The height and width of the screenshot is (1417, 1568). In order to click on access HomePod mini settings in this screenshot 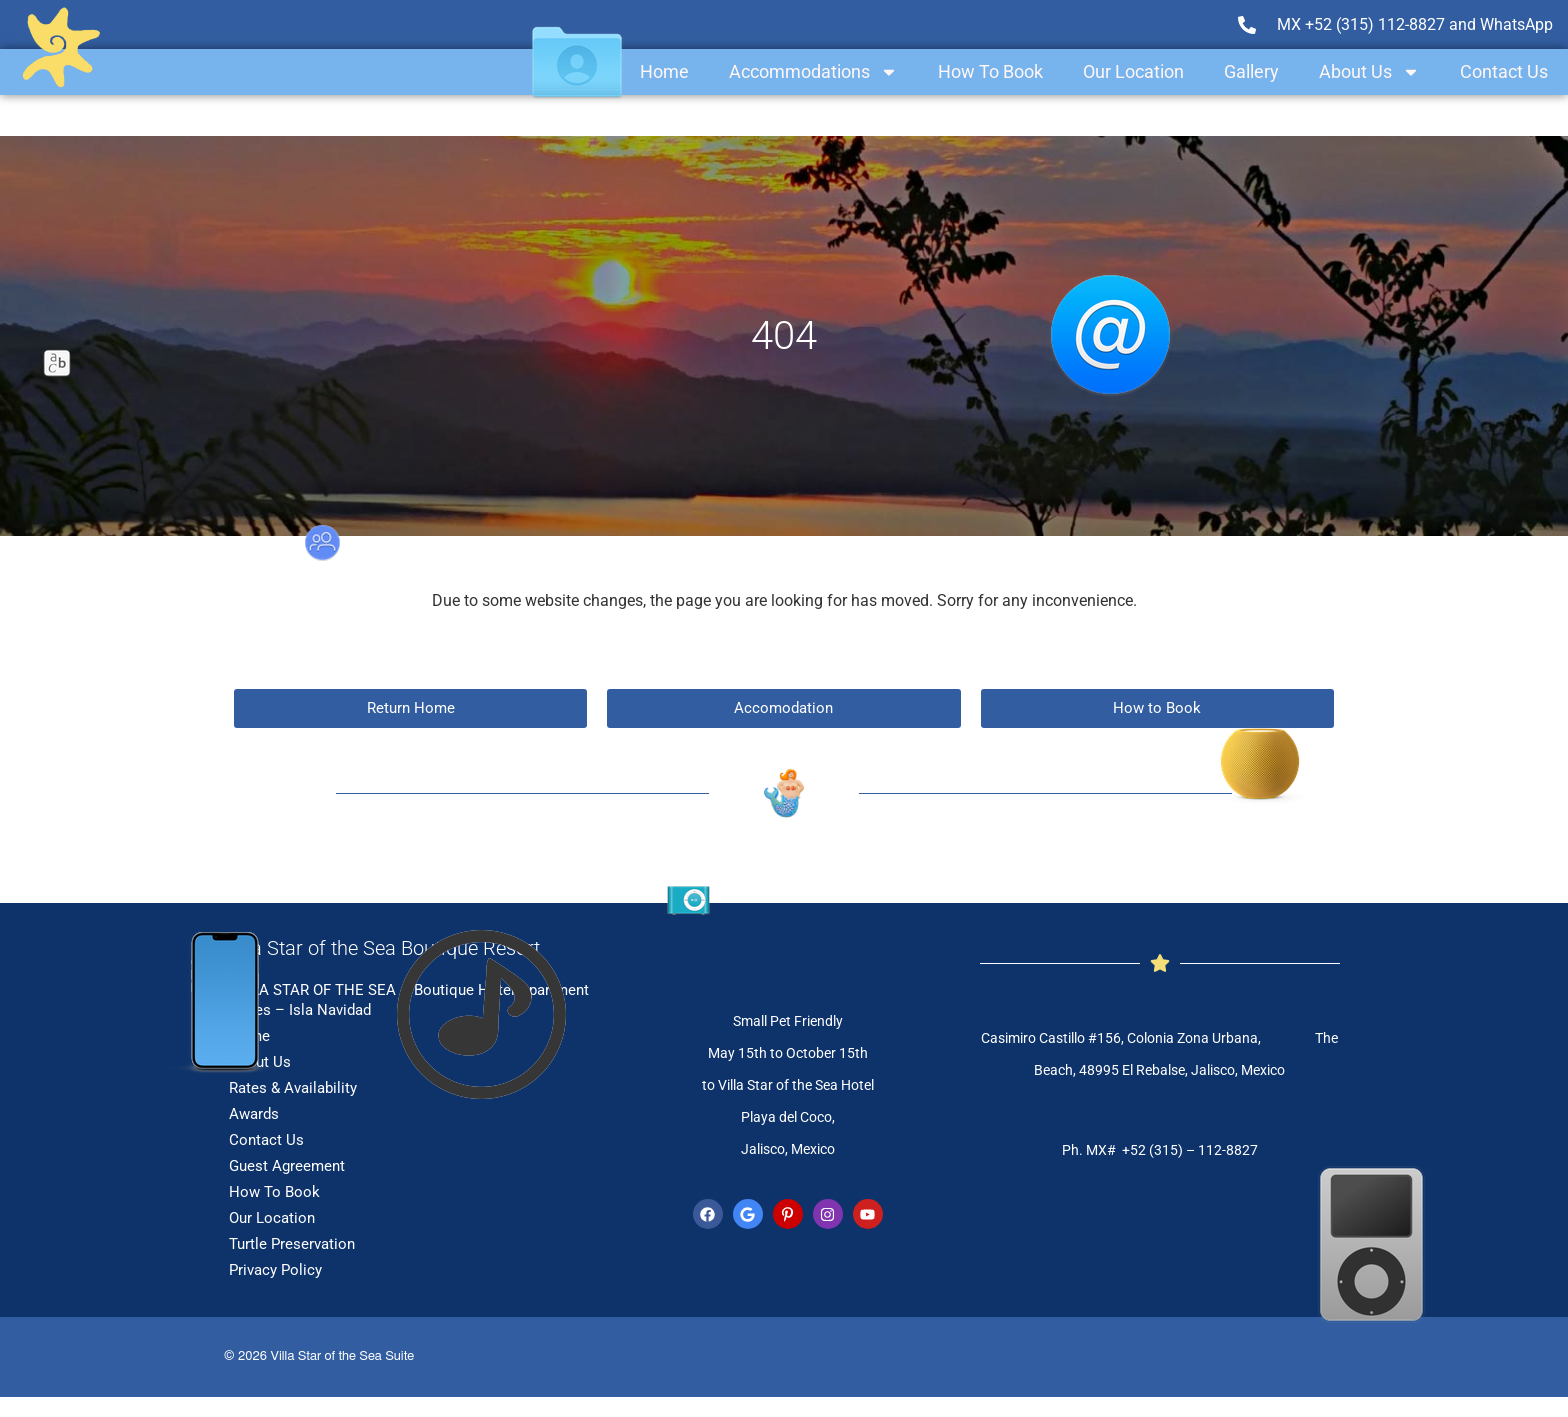, I will do `click(1260, 771)`.